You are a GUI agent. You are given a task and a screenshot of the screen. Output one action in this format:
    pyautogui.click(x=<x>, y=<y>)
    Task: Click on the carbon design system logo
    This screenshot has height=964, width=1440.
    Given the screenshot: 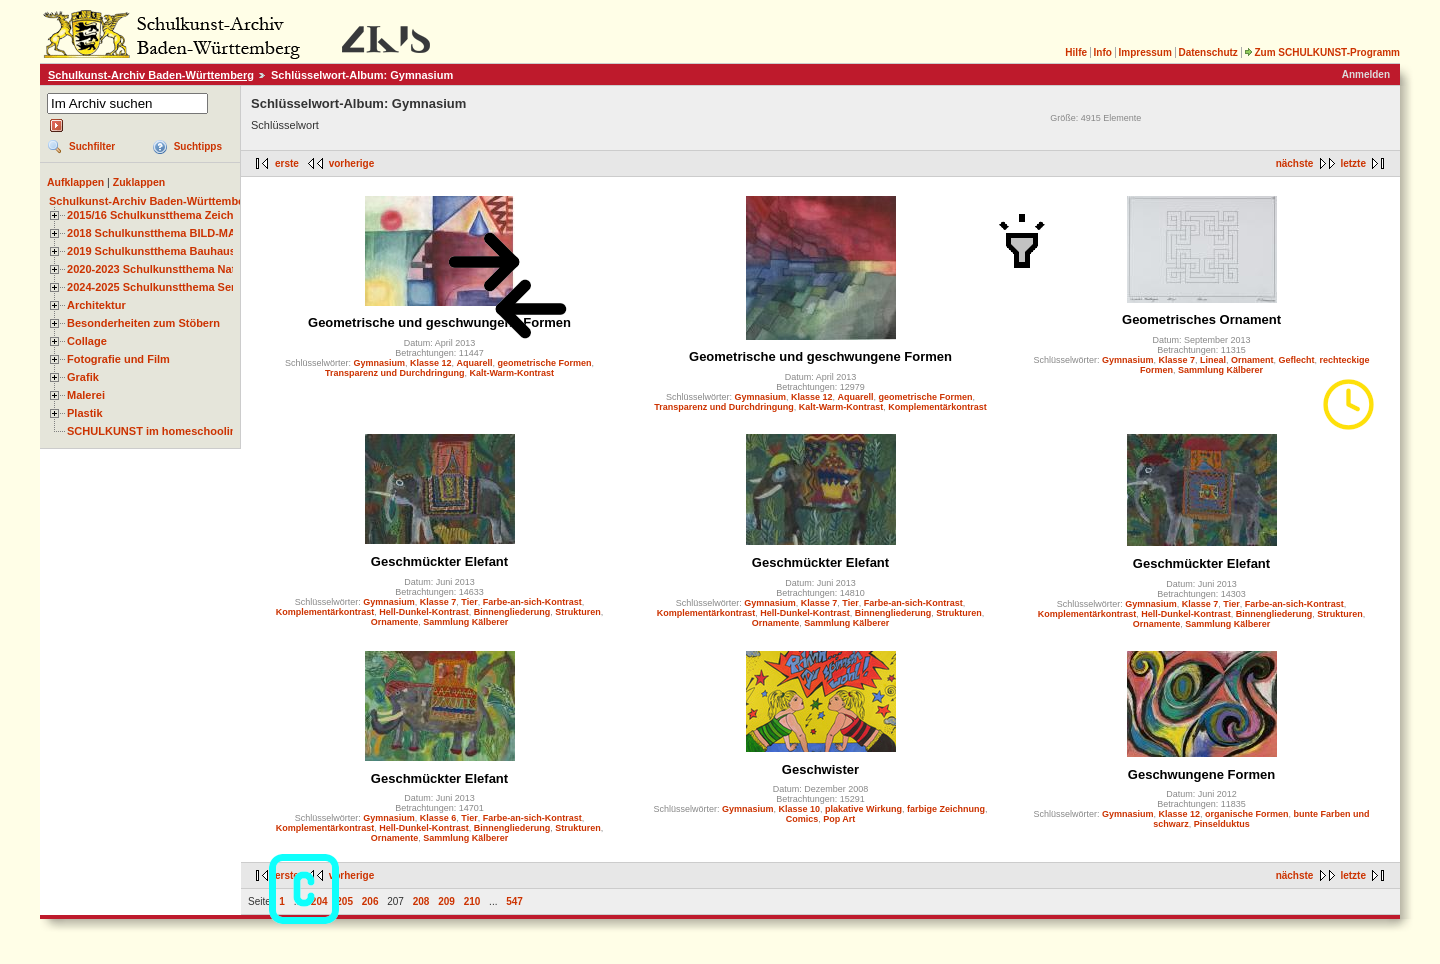 What is the action you would take?
    pyautogui.click(x=304, y=889)
    